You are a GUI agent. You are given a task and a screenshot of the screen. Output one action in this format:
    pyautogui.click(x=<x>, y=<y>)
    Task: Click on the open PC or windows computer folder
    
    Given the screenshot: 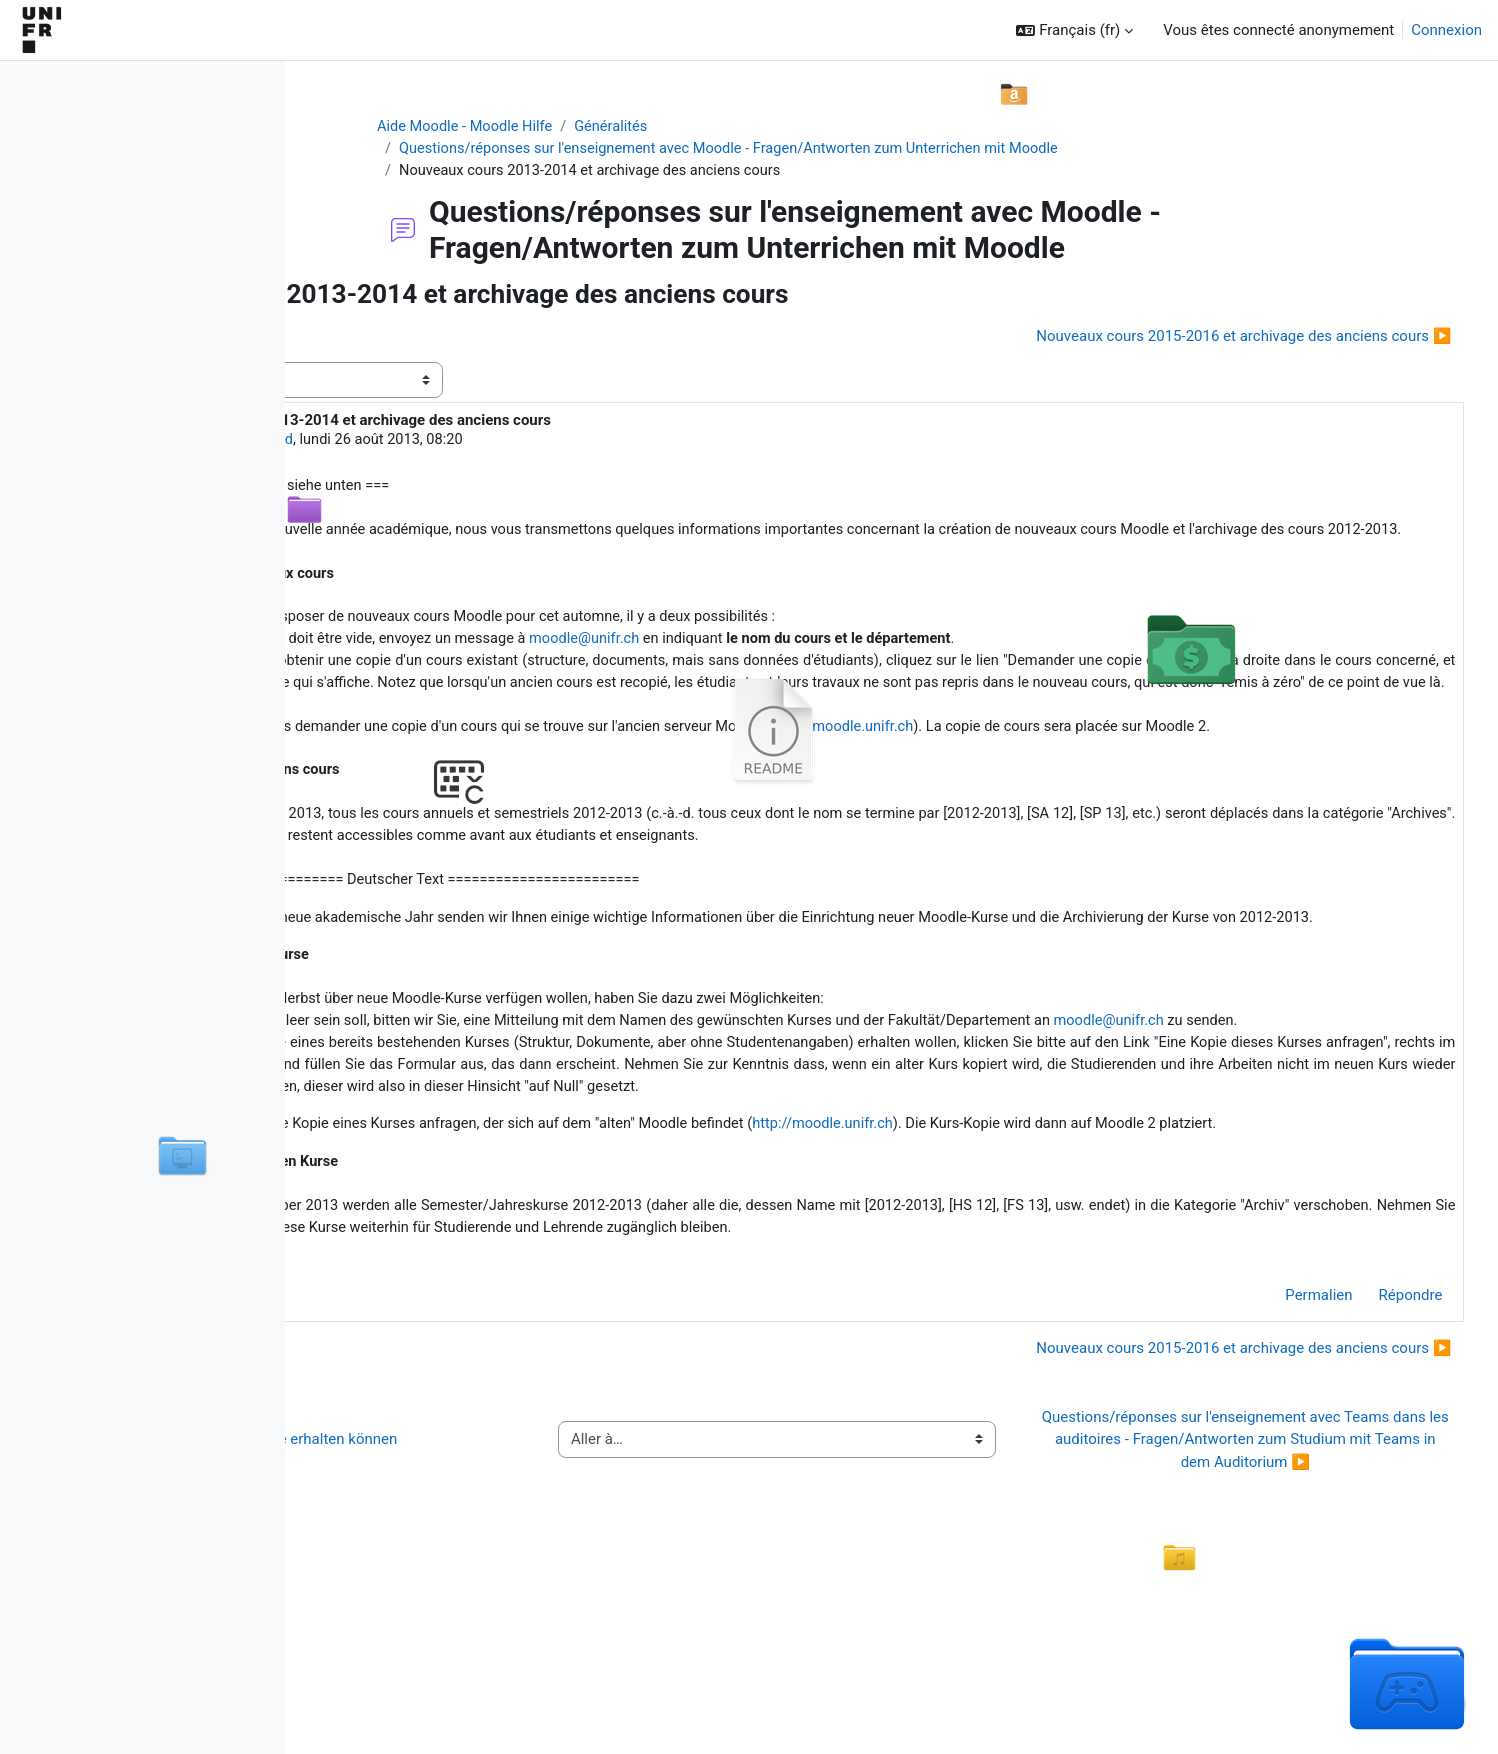 What is the action you would take?
    pyautogui.click(x=182, y=1155)
    